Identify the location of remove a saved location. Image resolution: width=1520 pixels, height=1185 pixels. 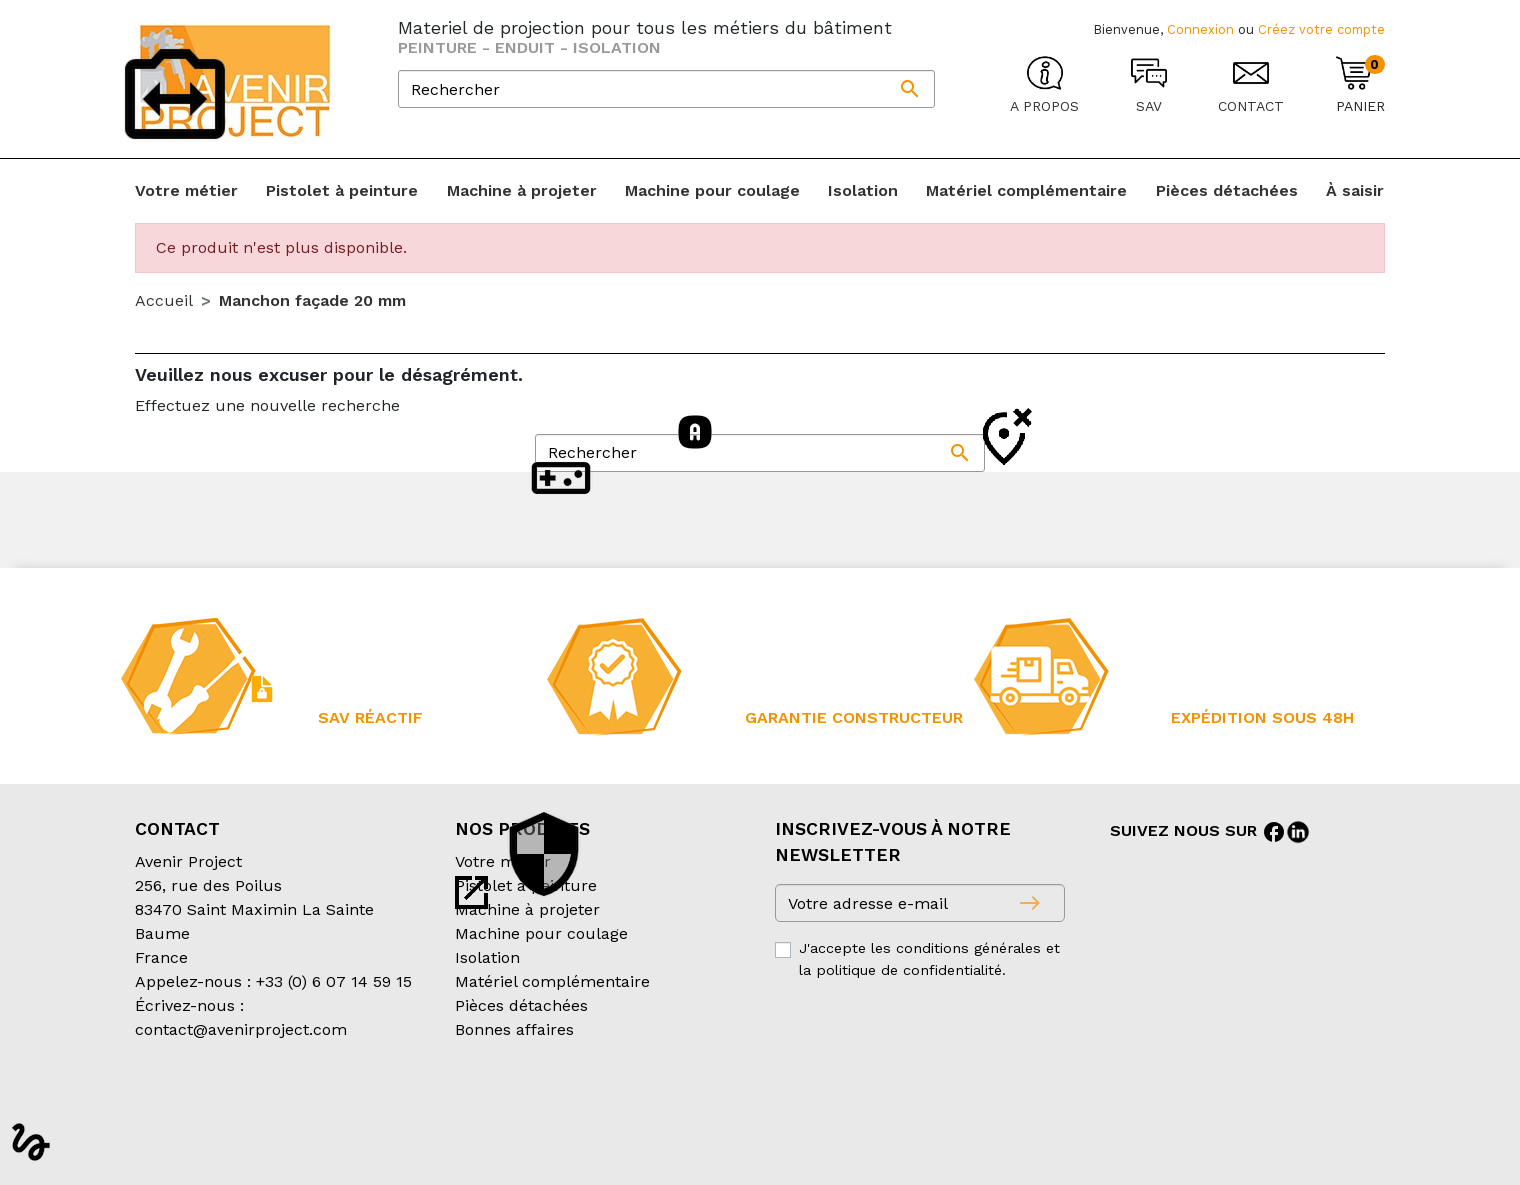
(1004, 436).